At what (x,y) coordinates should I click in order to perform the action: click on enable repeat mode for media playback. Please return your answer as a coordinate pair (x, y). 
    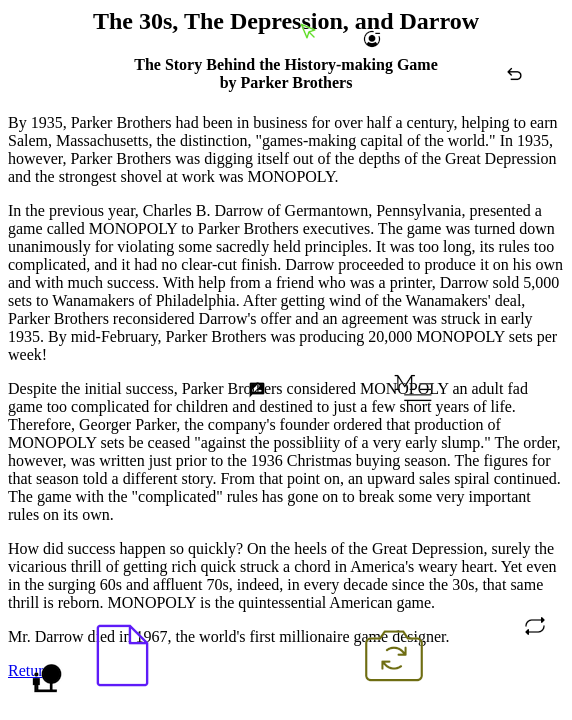
    Looking at the image, I should click on (535, 626).